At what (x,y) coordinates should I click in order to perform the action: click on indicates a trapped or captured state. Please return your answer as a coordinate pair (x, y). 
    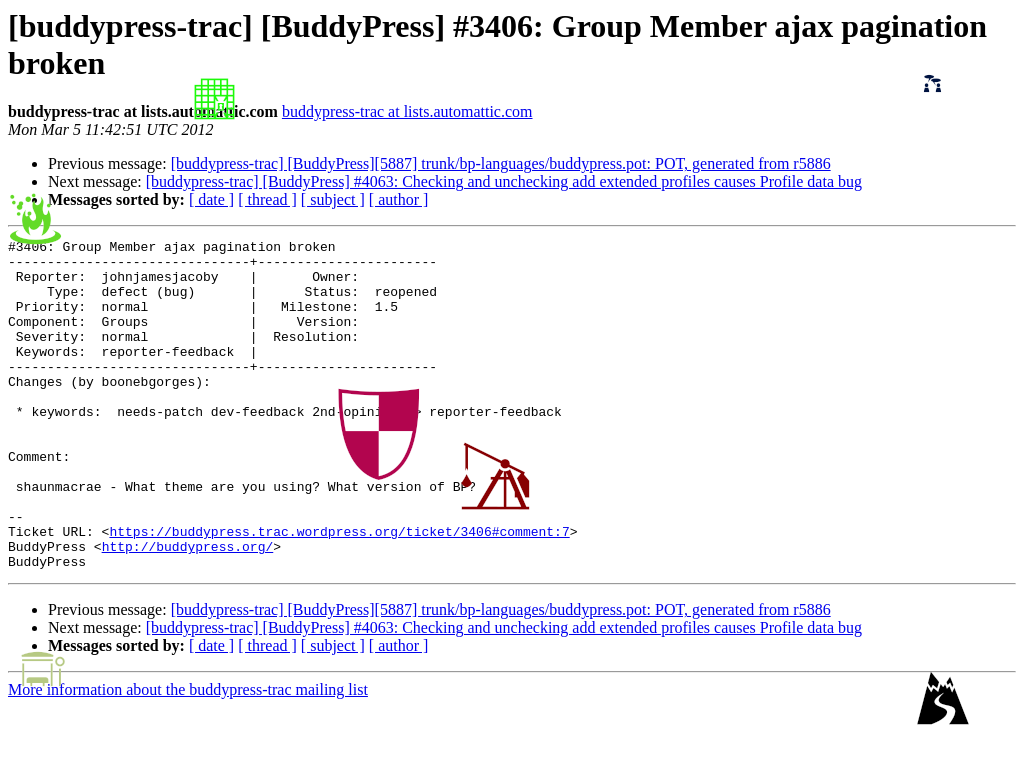
    Looking at the image, I should click on (214, 96).